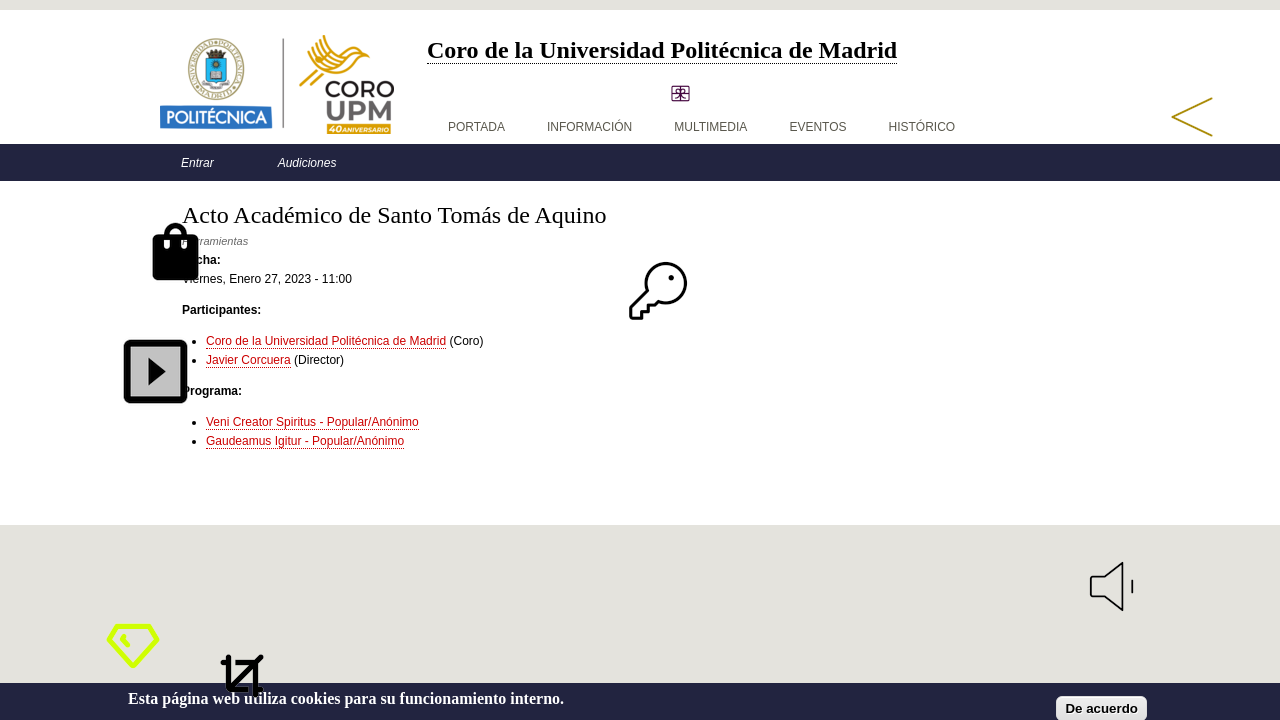 Image resolution: width=1280 pixels, height=720 pixels. What do you see at coordinates (1193, 117) in the screenshot?
I see `go back to the previous screen` at bounding box center [1193, 117].